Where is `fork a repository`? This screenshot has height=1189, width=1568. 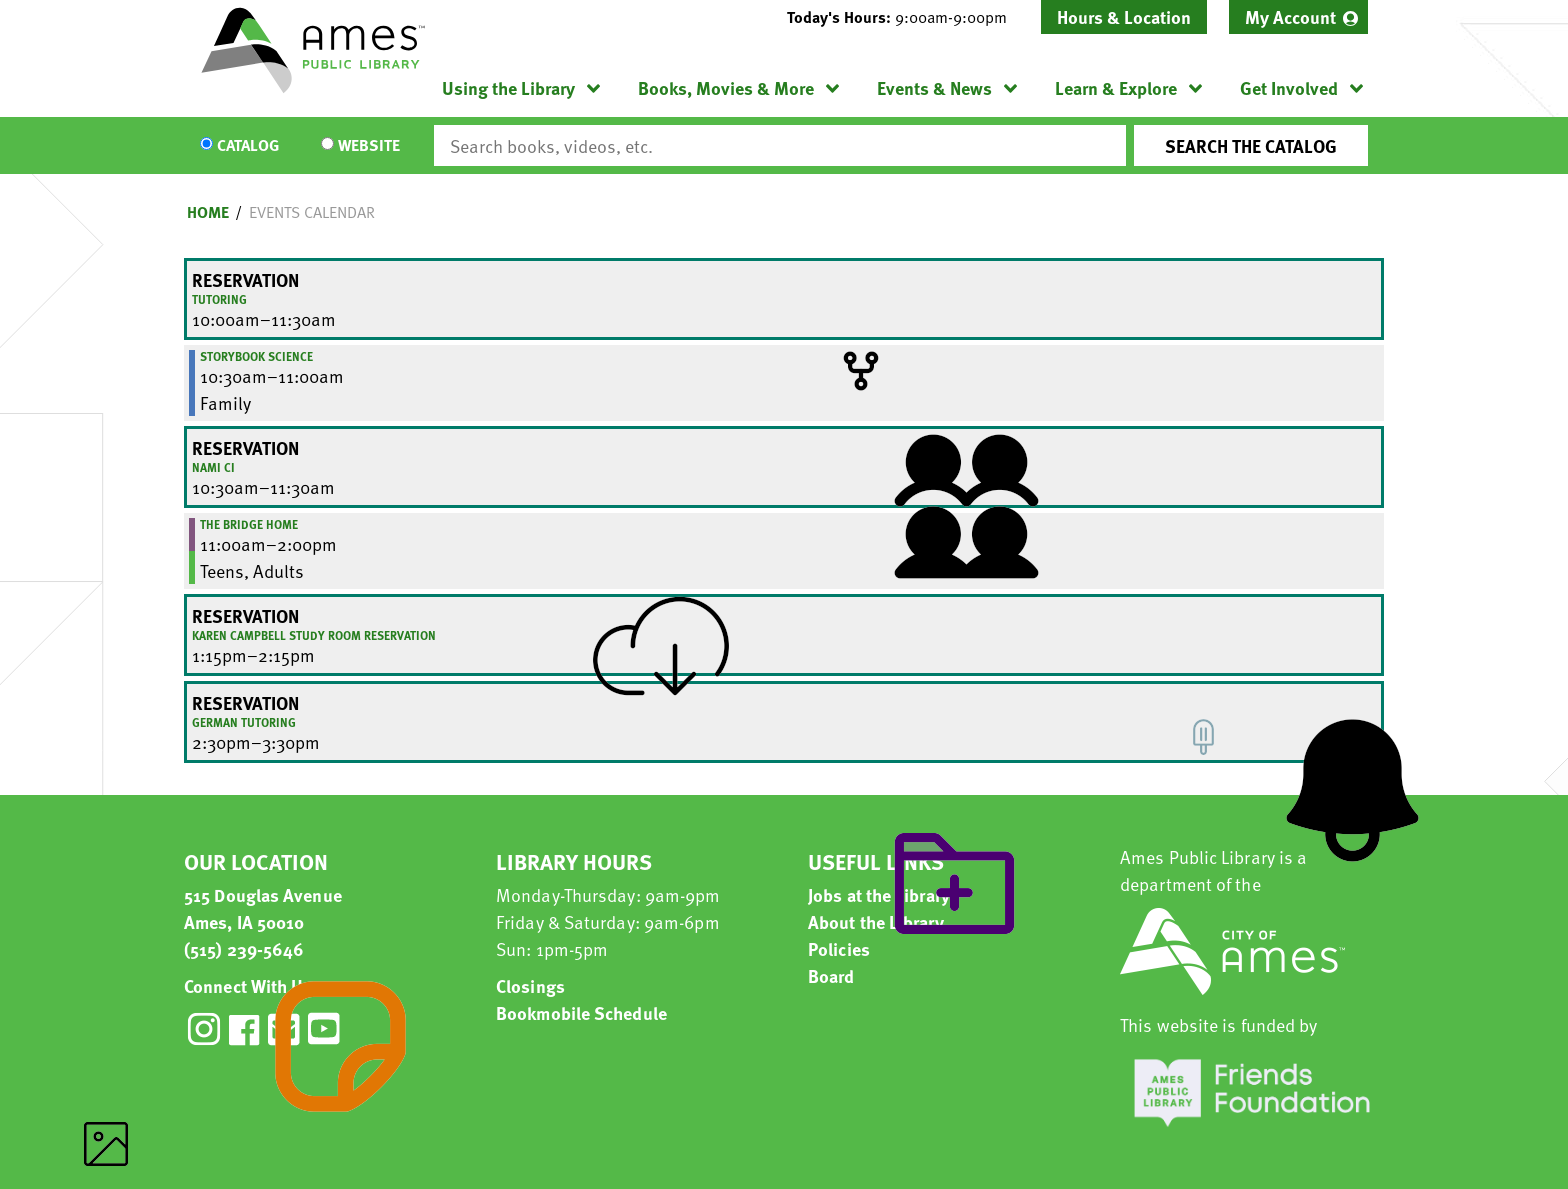 fork a repository is located at coordinates (861, 371).